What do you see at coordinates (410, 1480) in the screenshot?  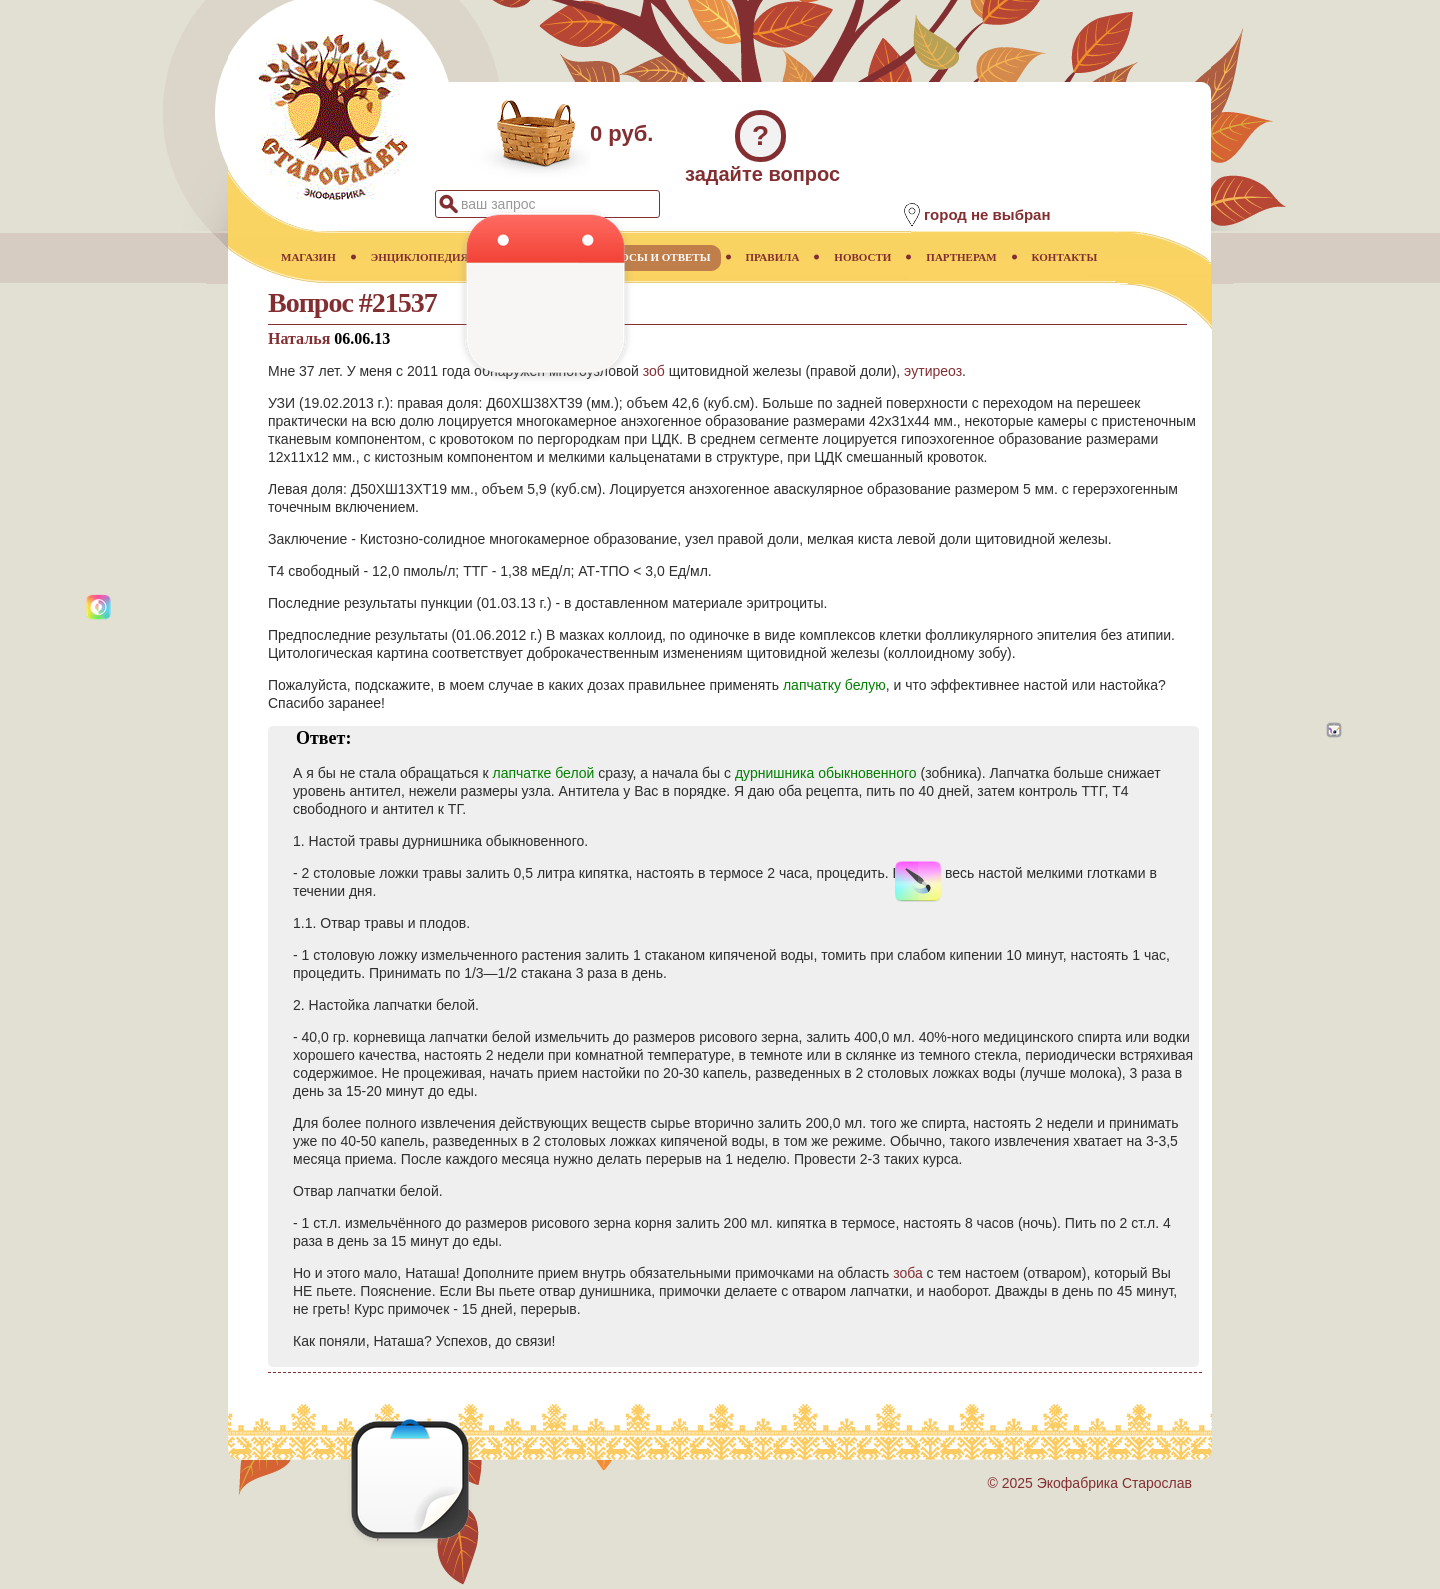 I see `open tasks or to-do list app` at bounding box center [410, 1480].